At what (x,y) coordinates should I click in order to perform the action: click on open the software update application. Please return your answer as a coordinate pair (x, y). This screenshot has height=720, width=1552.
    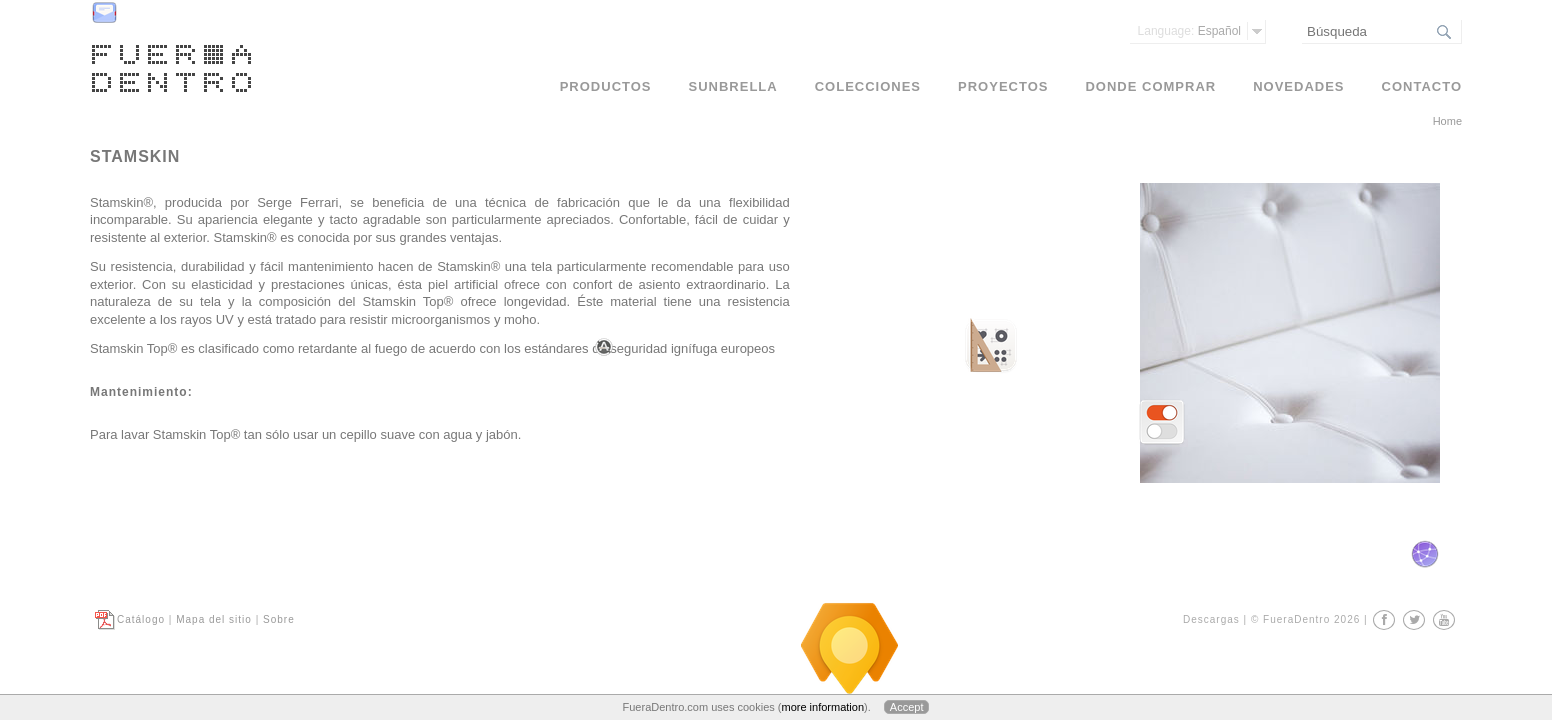
    Looking at the image, I should click on (604, 347).